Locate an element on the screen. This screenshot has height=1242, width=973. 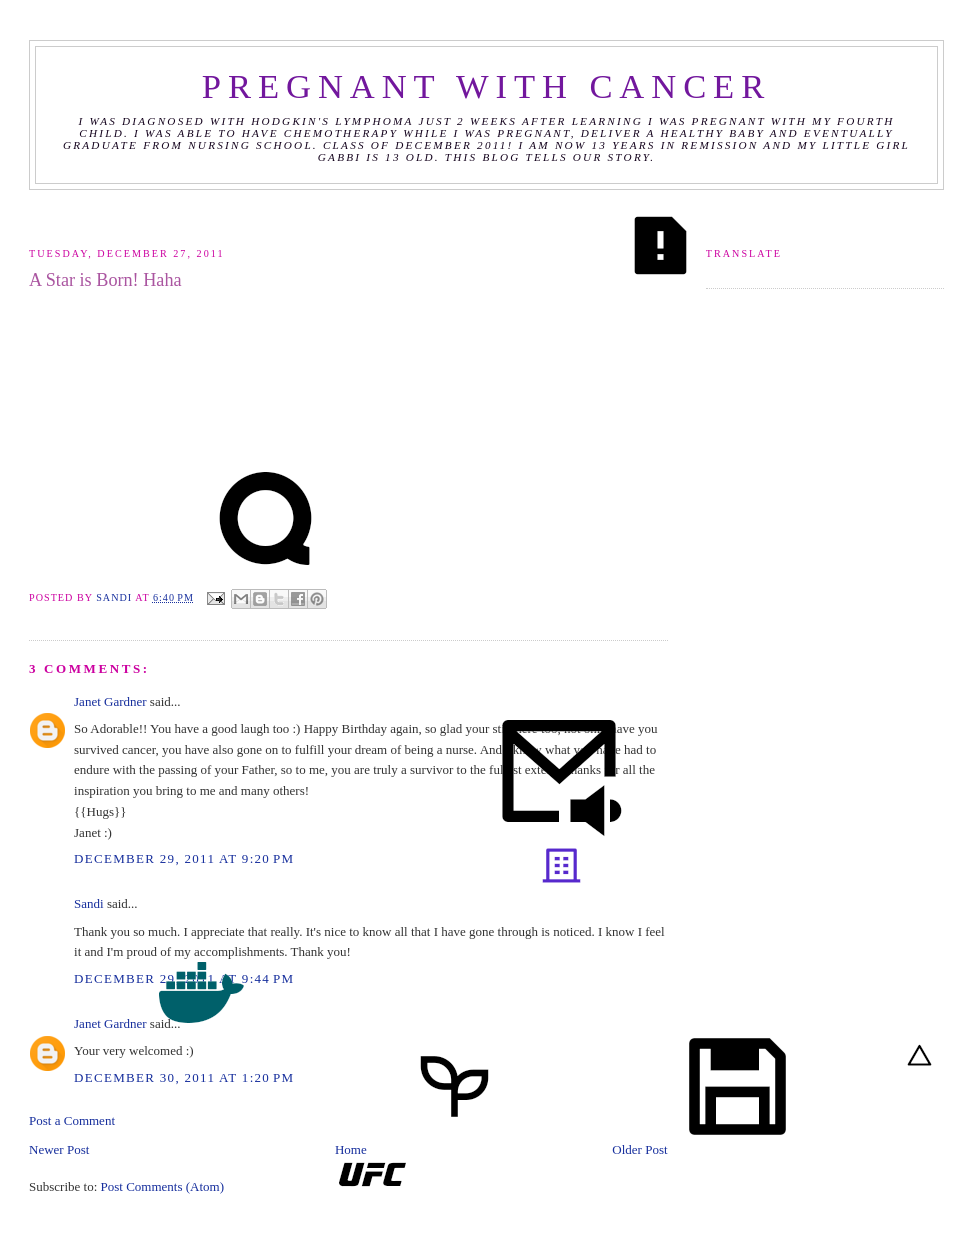
view building or office location is located at coordinates (561, 865).